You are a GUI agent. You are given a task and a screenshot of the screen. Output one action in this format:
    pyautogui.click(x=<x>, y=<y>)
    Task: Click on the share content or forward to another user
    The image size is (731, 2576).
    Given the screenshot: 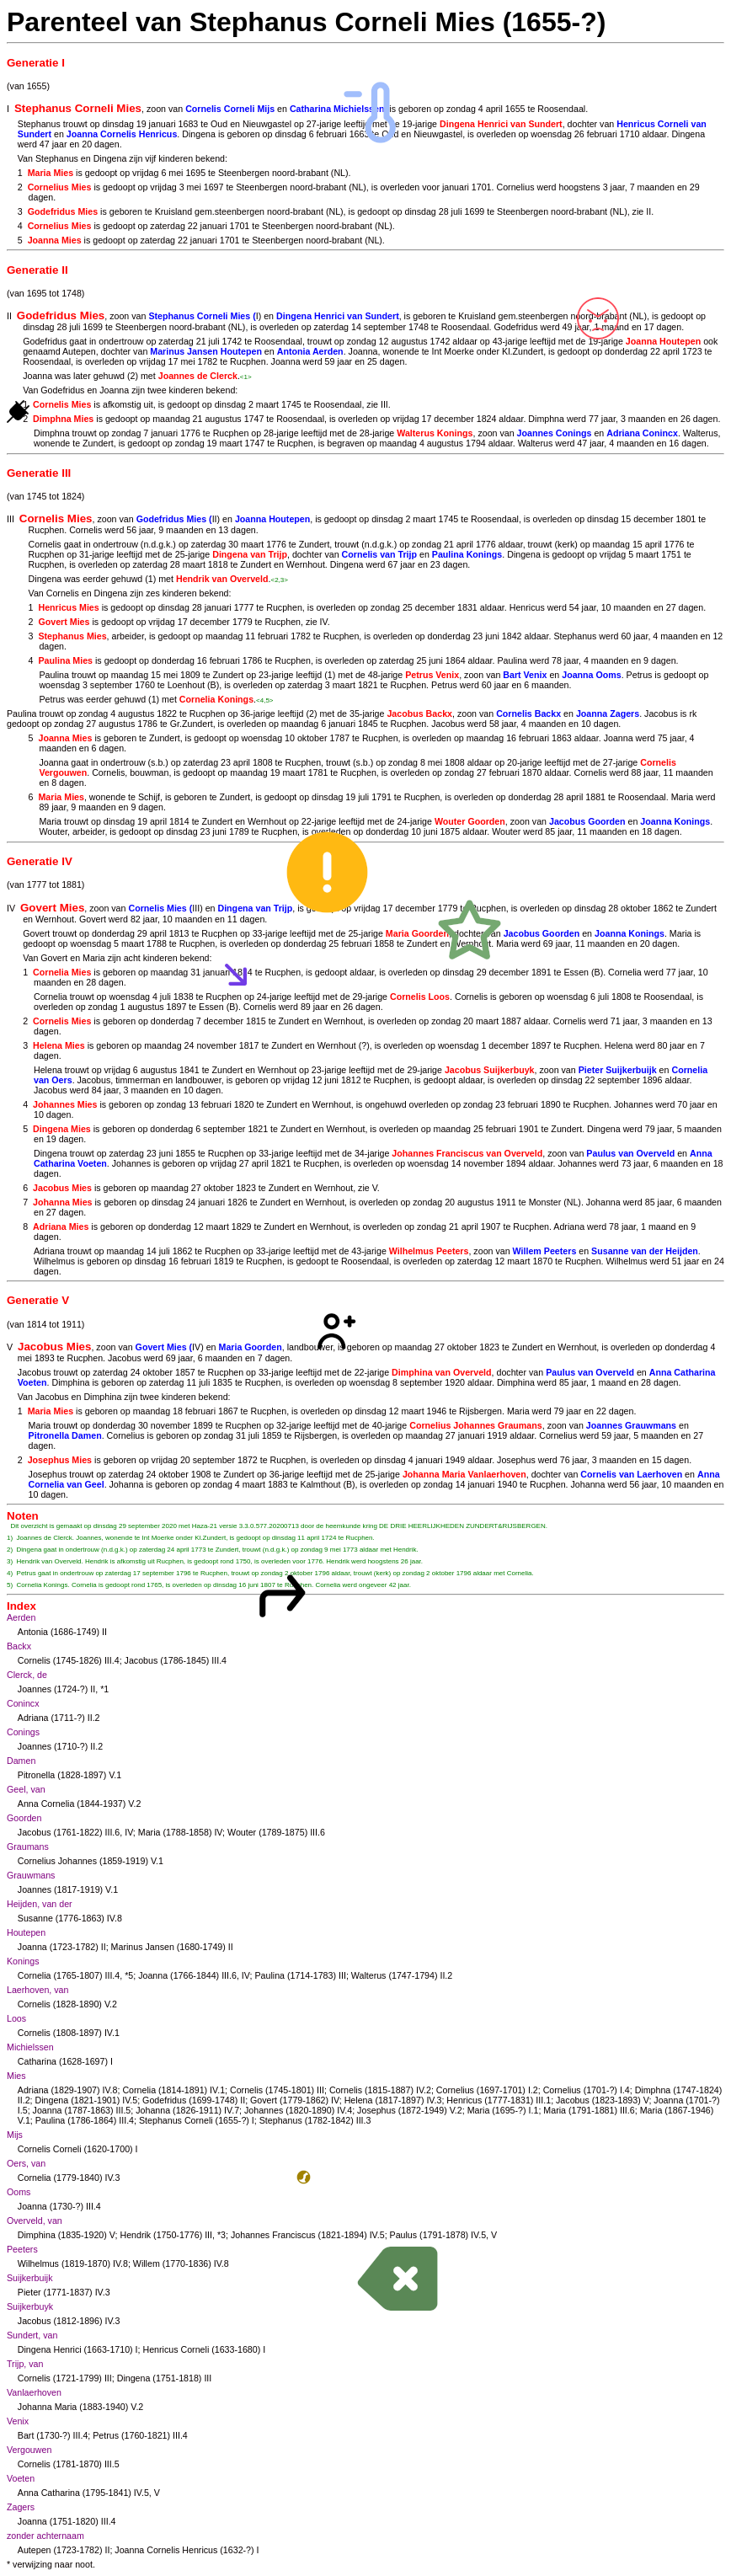 What is the action you would take?
    pyautogui.click(x=280, y=1595)
    